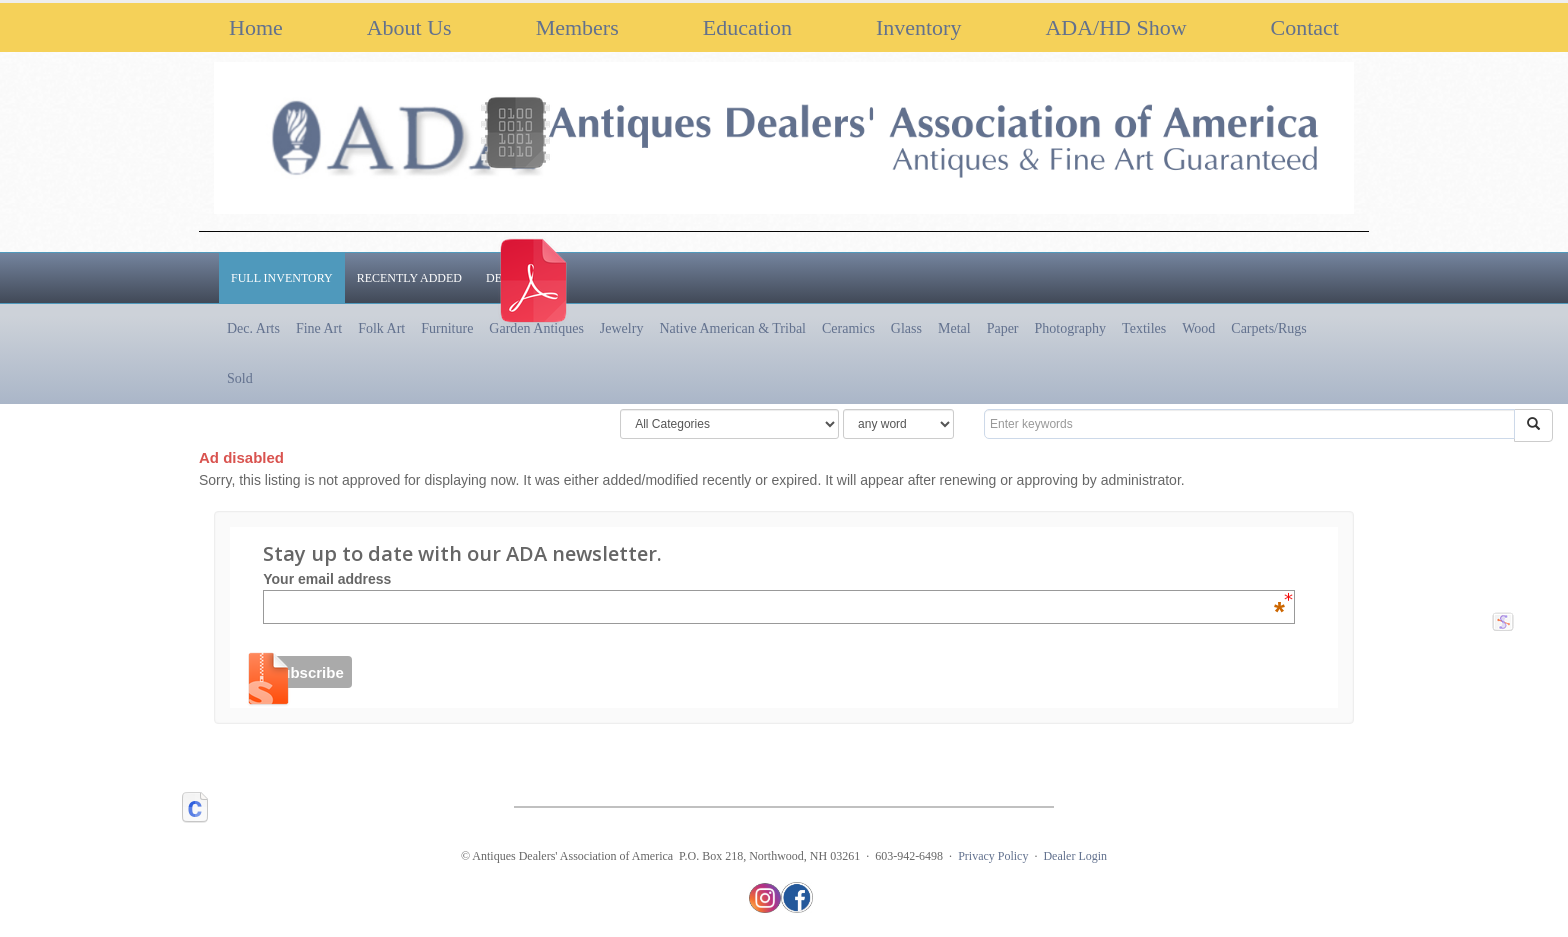 The width and height of the screenshot is (1568, 937). Describe the element at coordinates (195, 807) in the screenshot. I see `a C programming language source file` at that location.